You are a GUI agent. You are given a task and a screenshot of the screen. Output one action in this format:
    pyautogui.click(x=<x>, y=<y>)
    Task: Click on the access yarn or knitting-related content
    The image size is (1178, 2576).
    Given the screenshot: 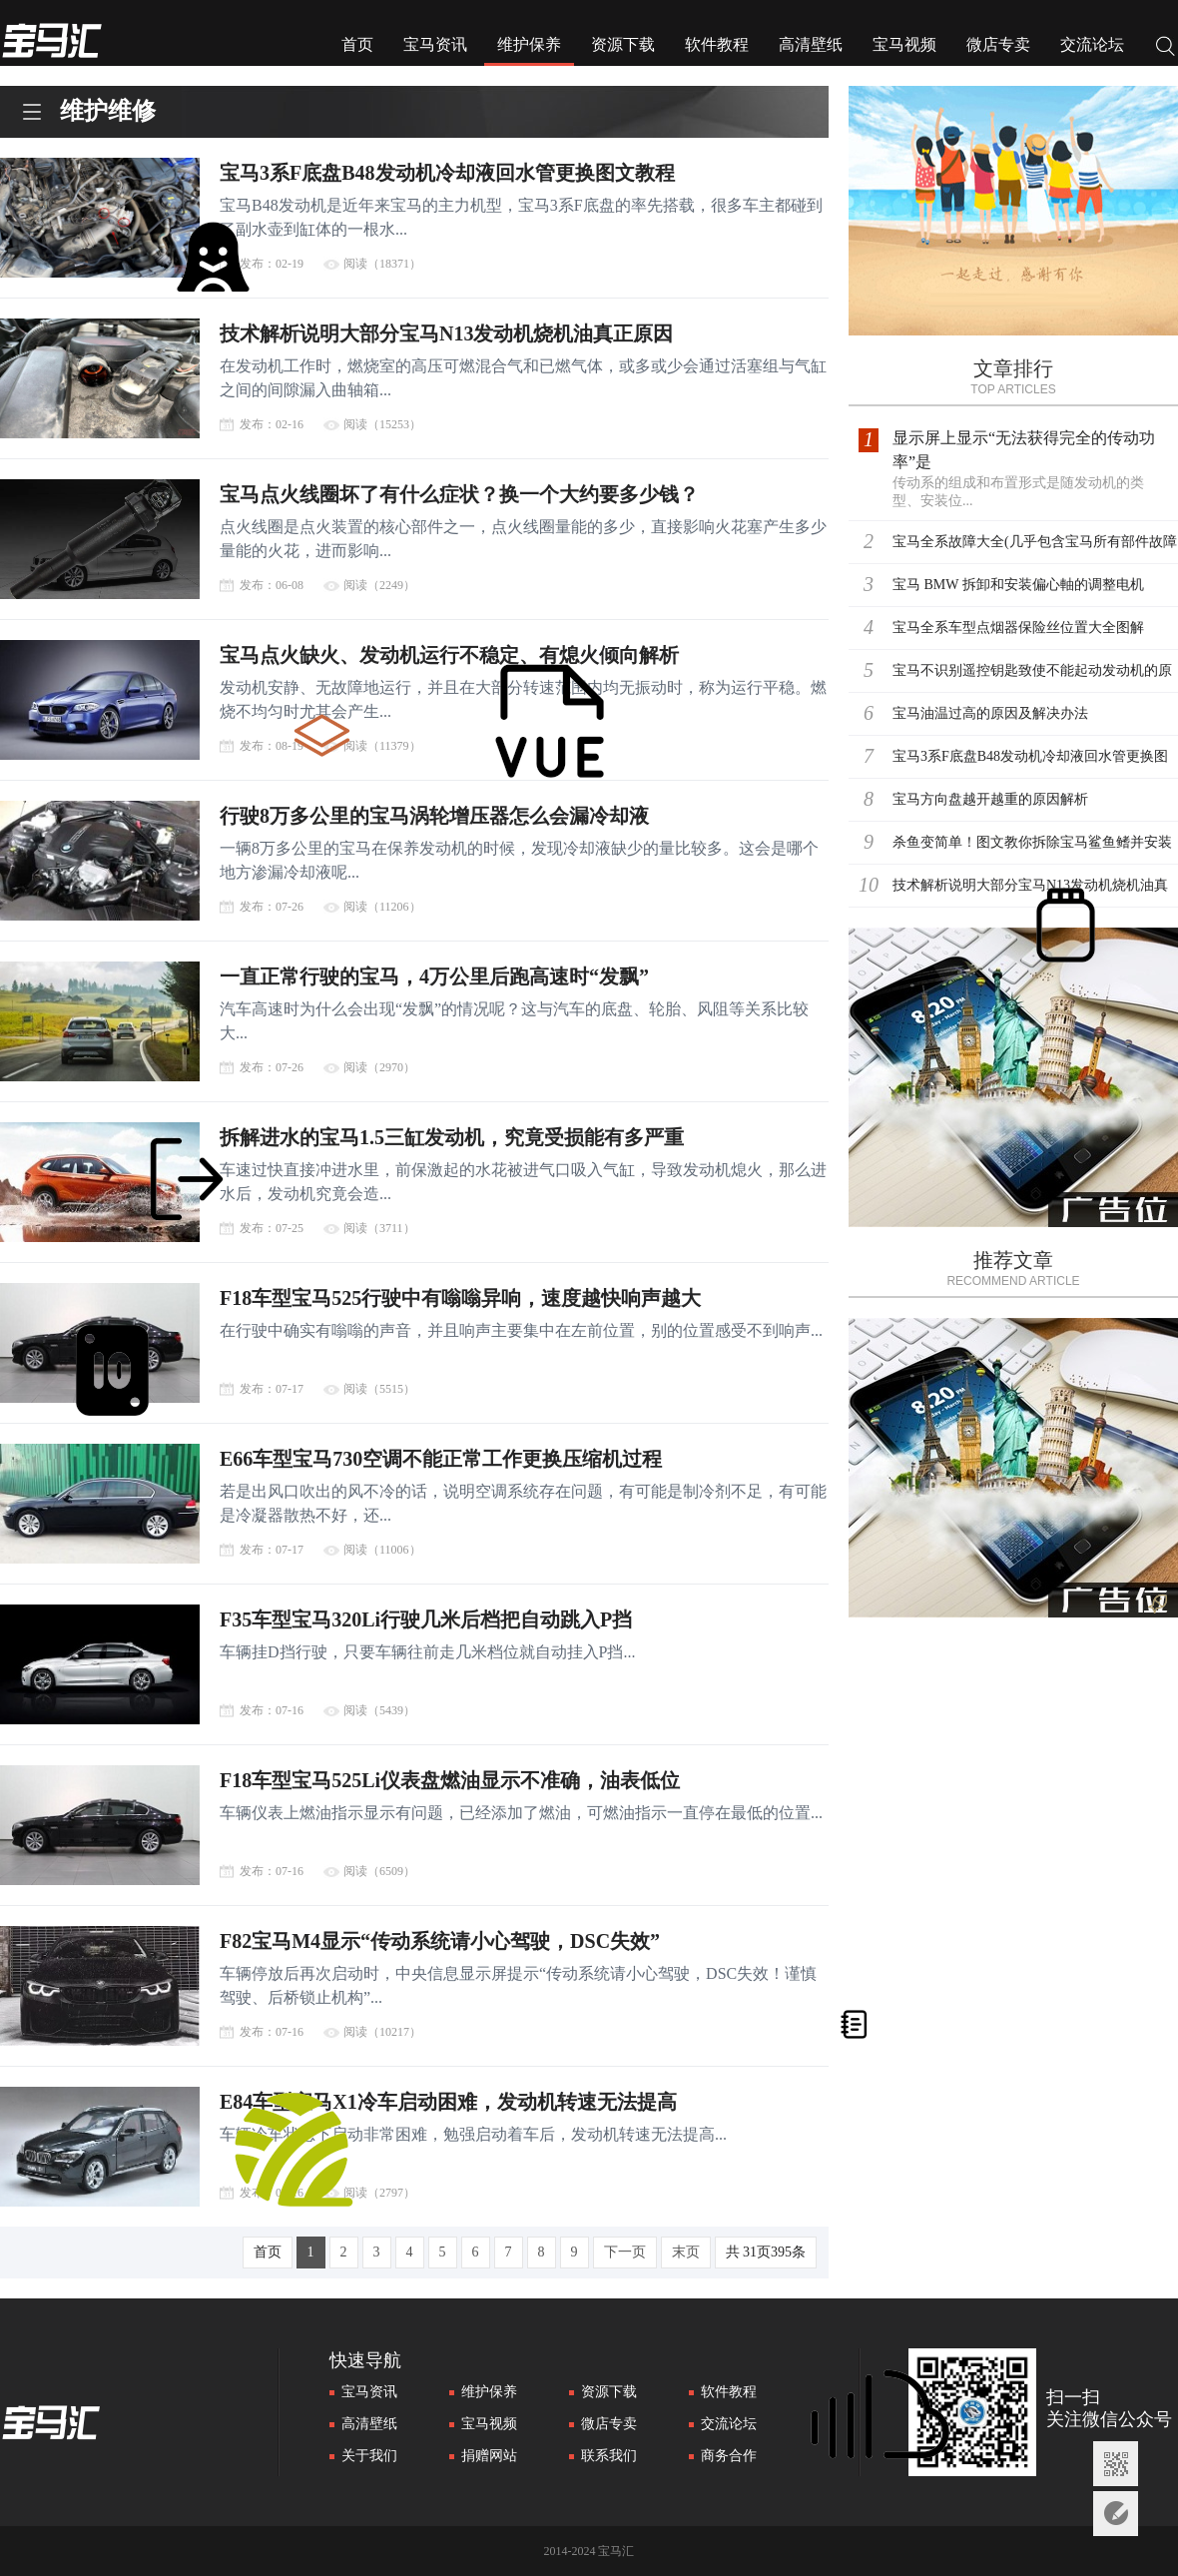 What is the action you would take?
    pyautogui.click(x=292, y=2150)
    